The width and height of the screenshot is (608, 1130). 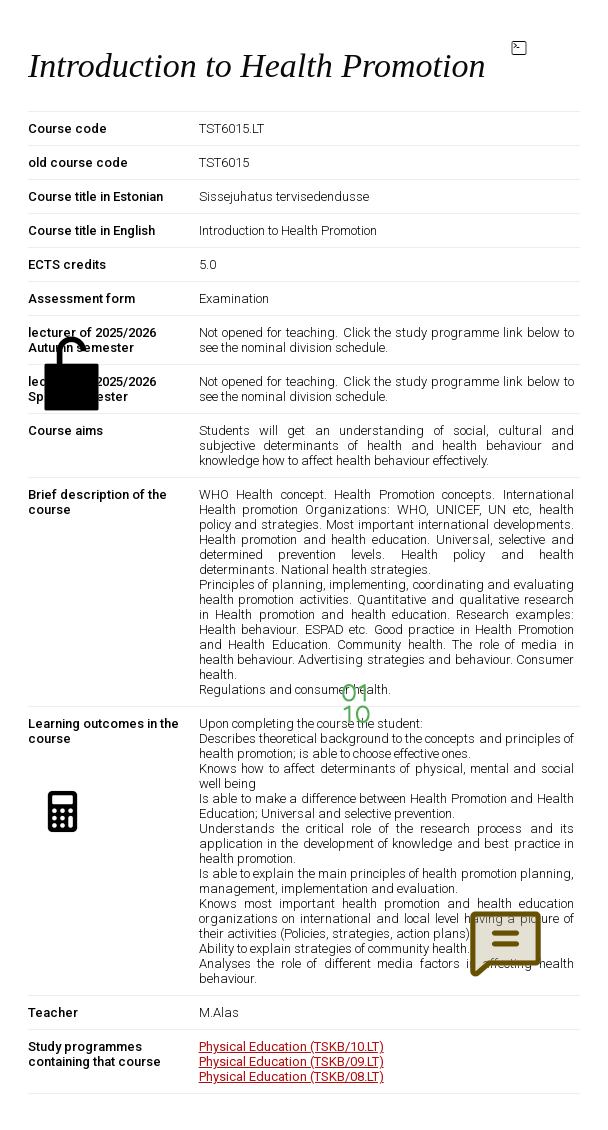 What do you see at coordinates (355, 703) in the screenshot?
I see `view or access binary/code data` at bounding box center [355, 703].